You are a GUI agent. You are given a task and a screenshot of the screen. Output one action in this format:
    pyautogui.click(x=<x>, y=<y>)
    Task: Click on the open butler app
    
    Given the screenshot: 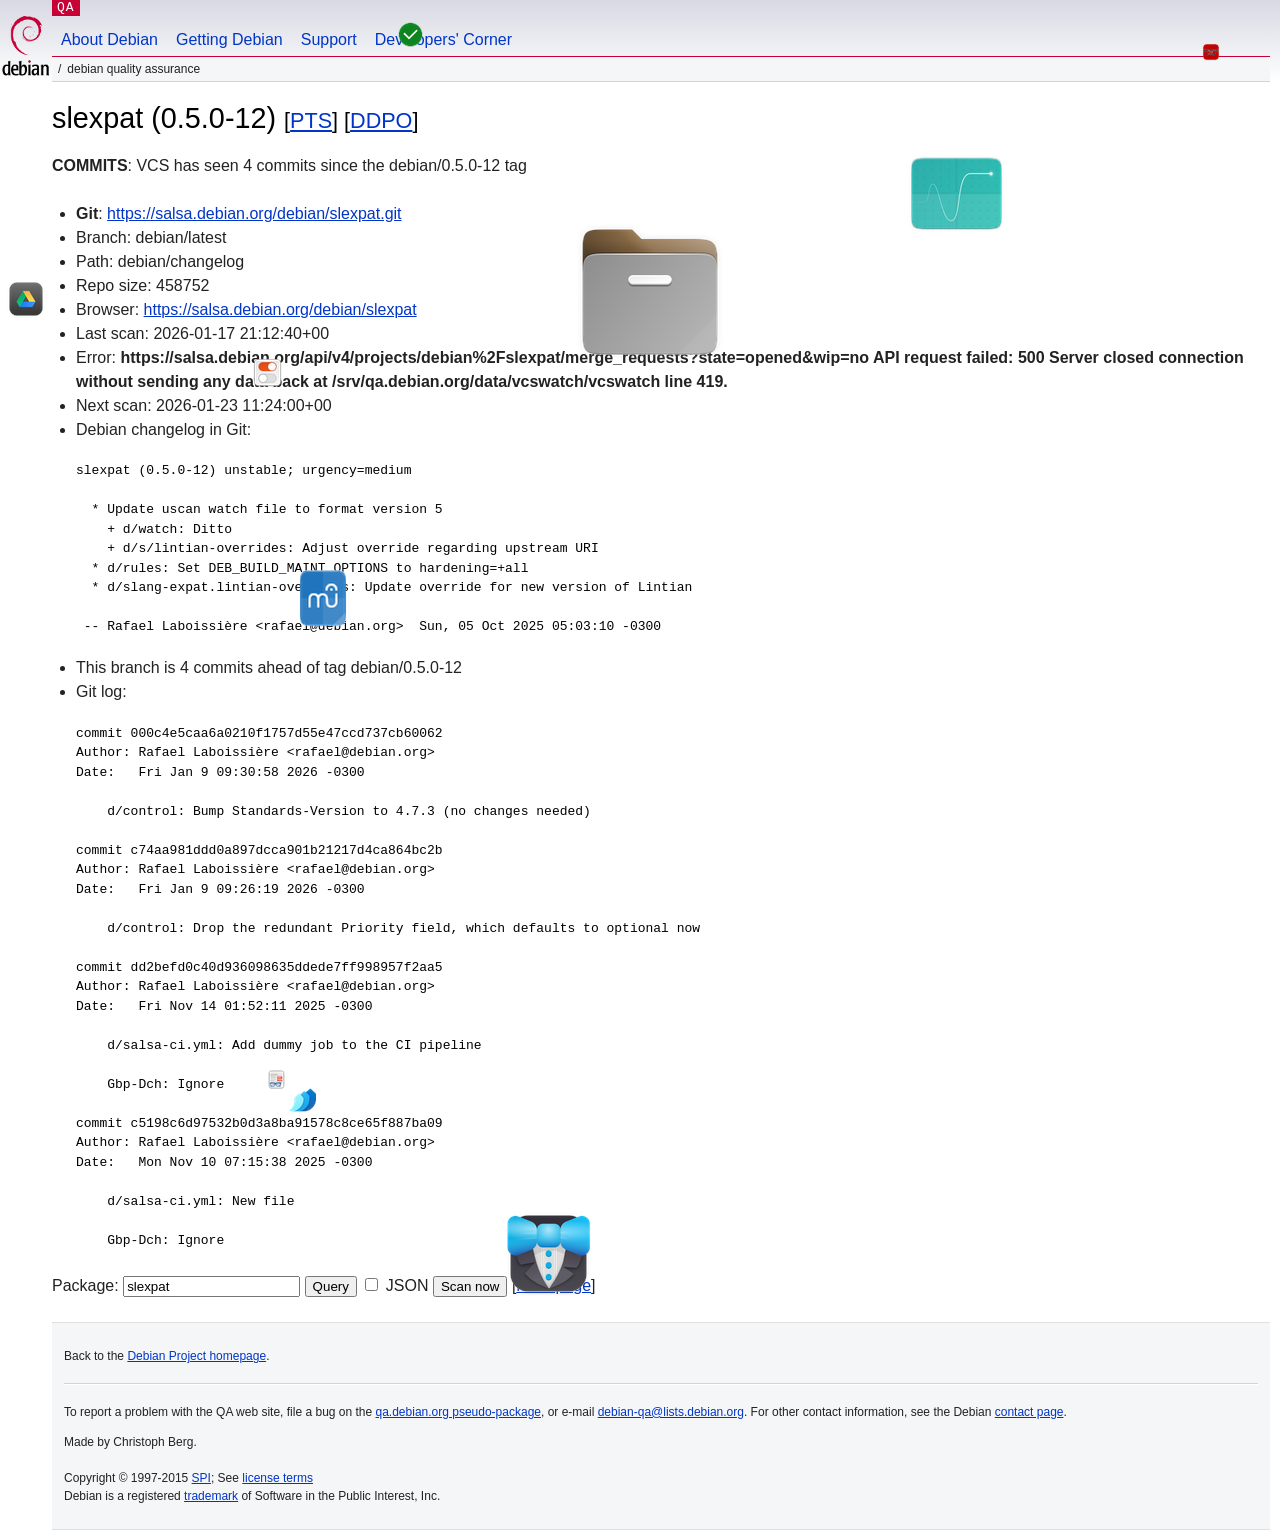 What is the action you would take?
    pyautogui.click(x=548, y=1253)
    